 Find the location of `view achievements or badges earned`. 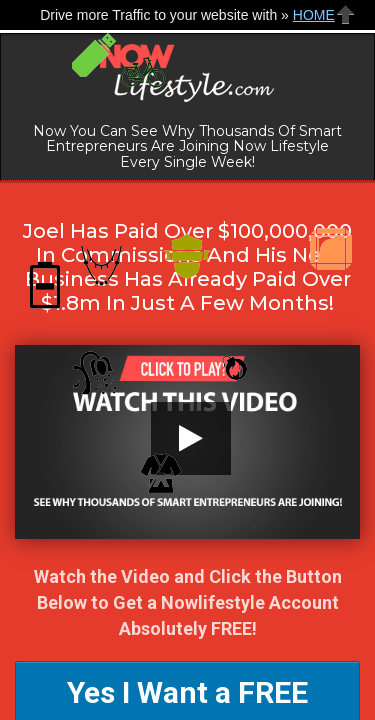

view achievements or badges earned is located at coordinates (187, 256).